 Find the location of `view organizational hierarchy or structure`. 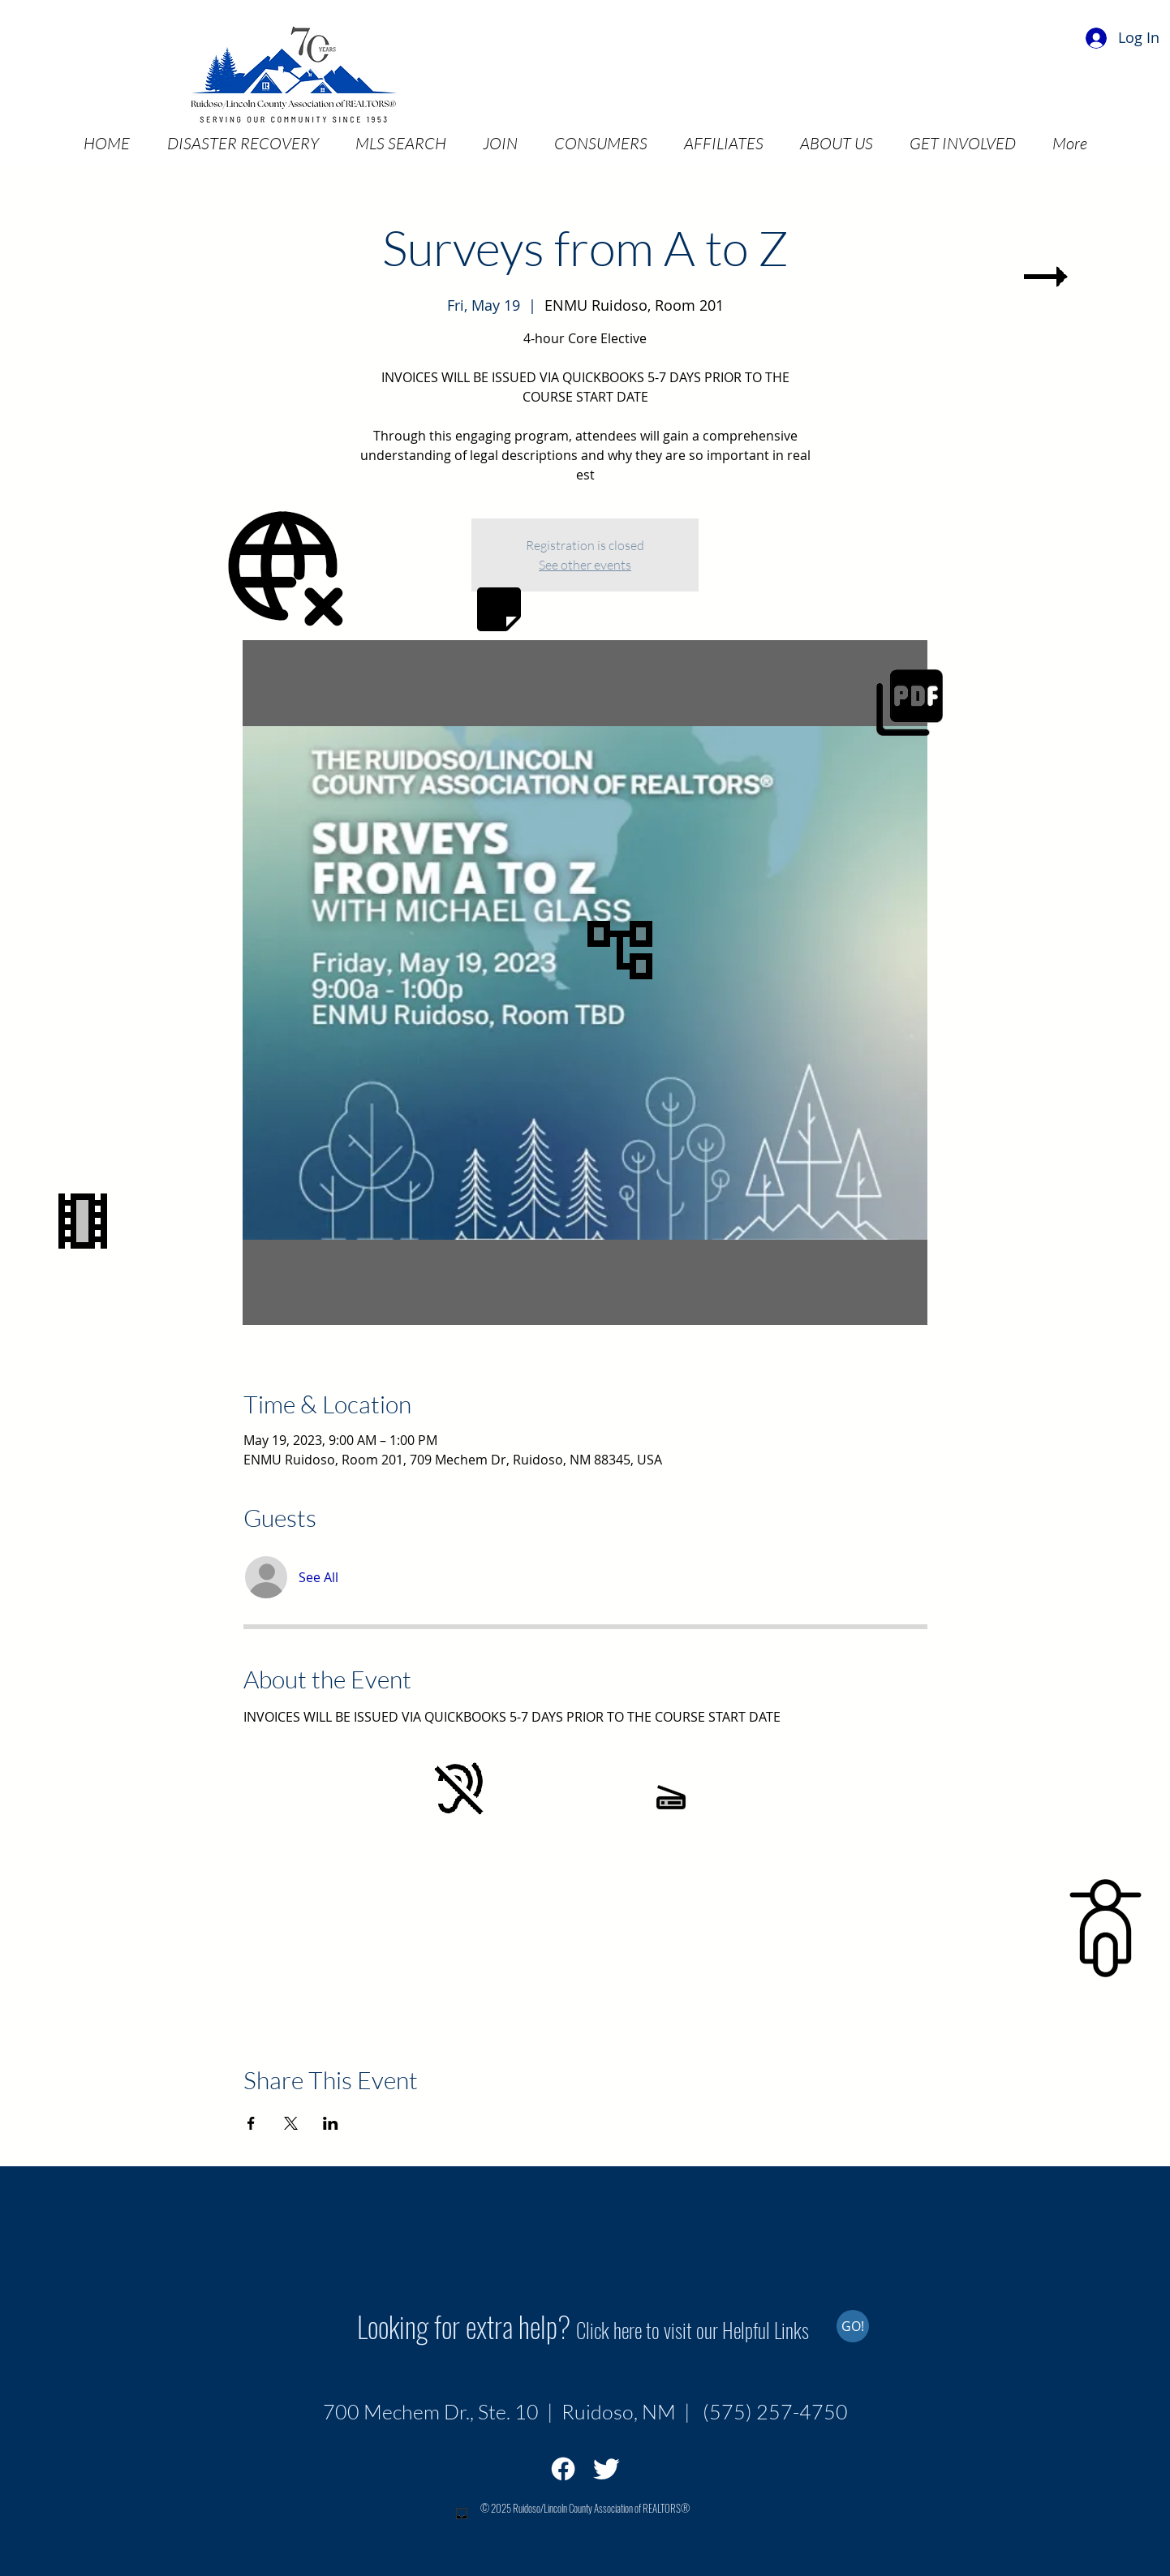

view organizational hierarchy or structure is located at coordinates (620, 950).